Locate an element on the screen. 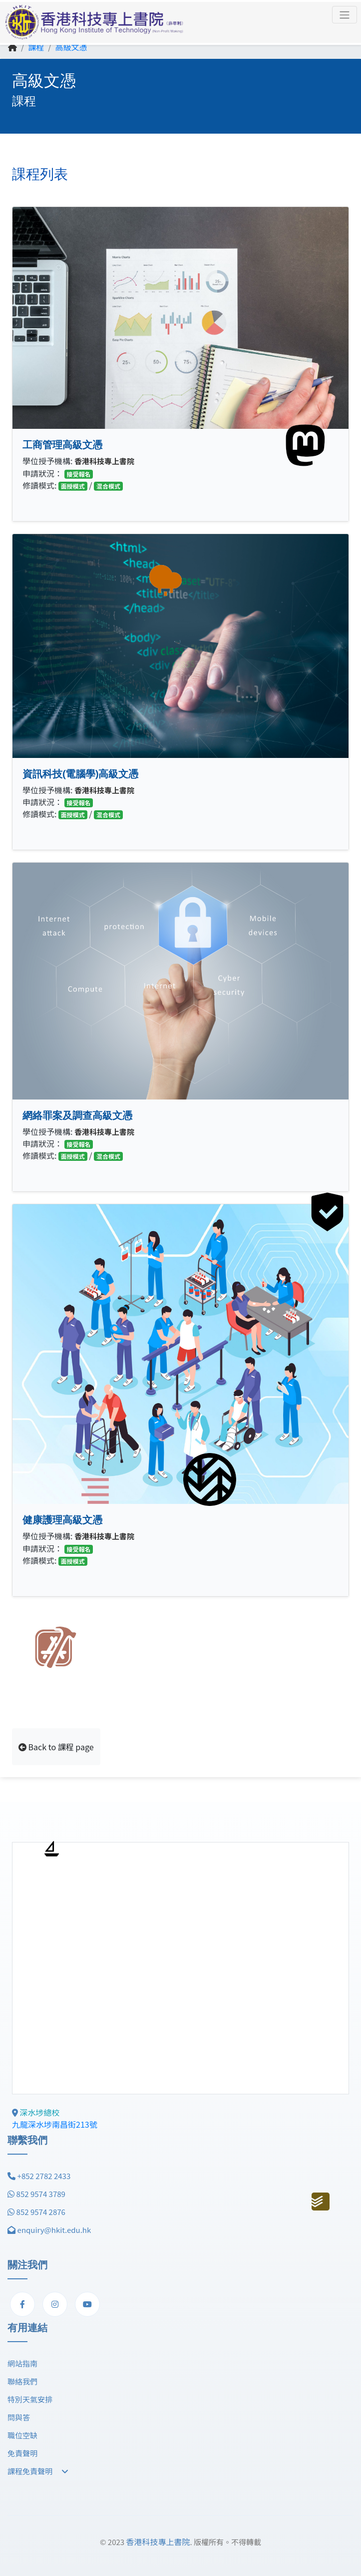 Image resolution: width=361 pixels, height=2576 pixels. open xcode development environment is located at coordinates (55, 1647).